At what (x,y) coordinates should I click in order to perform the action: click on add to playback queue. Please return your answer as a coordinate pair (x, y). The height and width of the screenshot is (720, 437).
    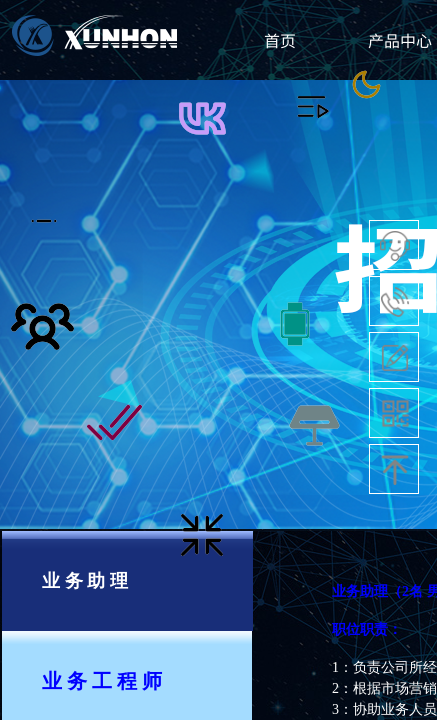
    Looking at the image, I should click on (311, 106).